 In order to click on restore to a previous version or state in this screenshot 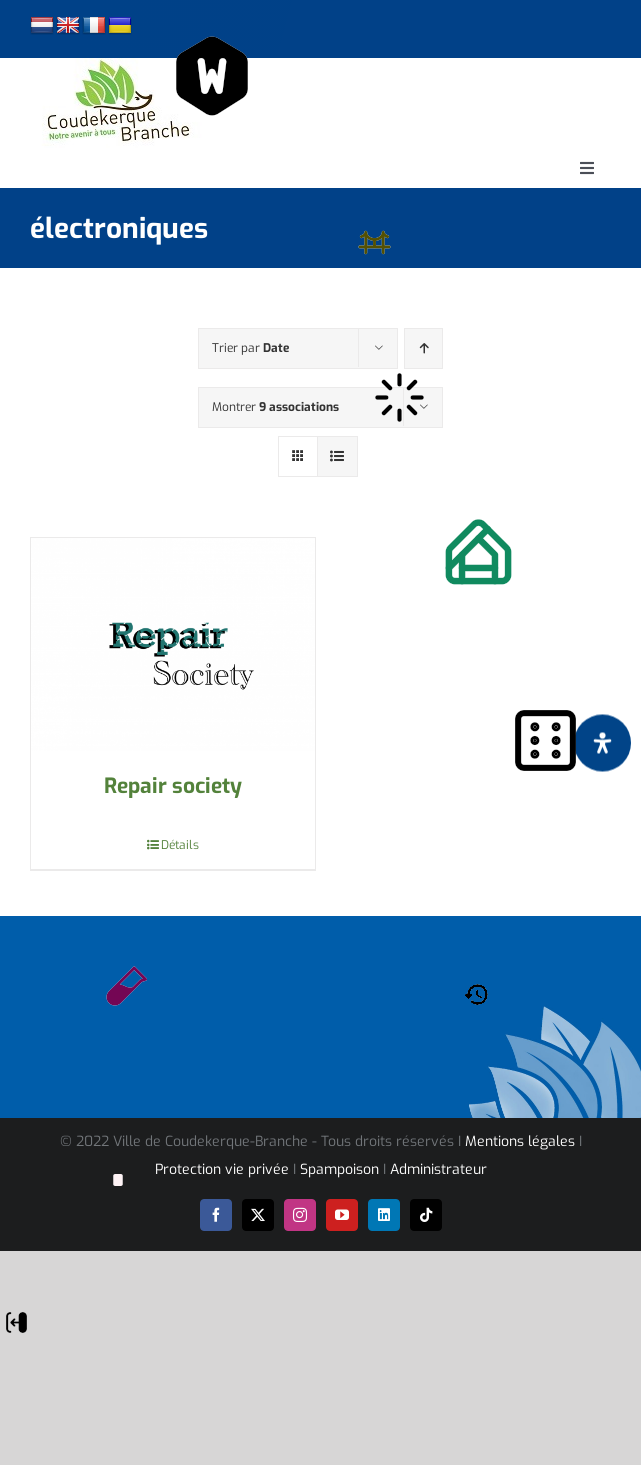, I will do `click(476, 994)`.